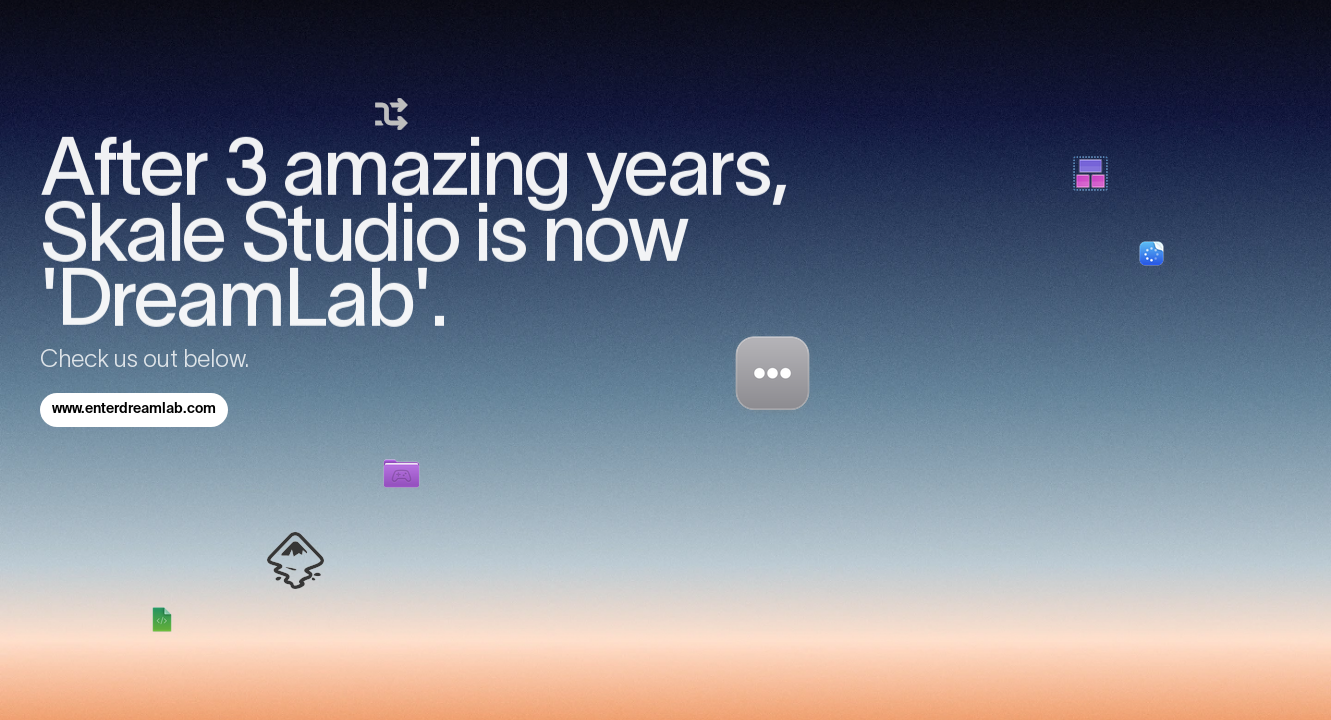 The image size is (1331, 720). What do you see at coordinates (391, 114) in the screenshot?
I see `shuffle playlist or queue` at bounding box center [391, 114].